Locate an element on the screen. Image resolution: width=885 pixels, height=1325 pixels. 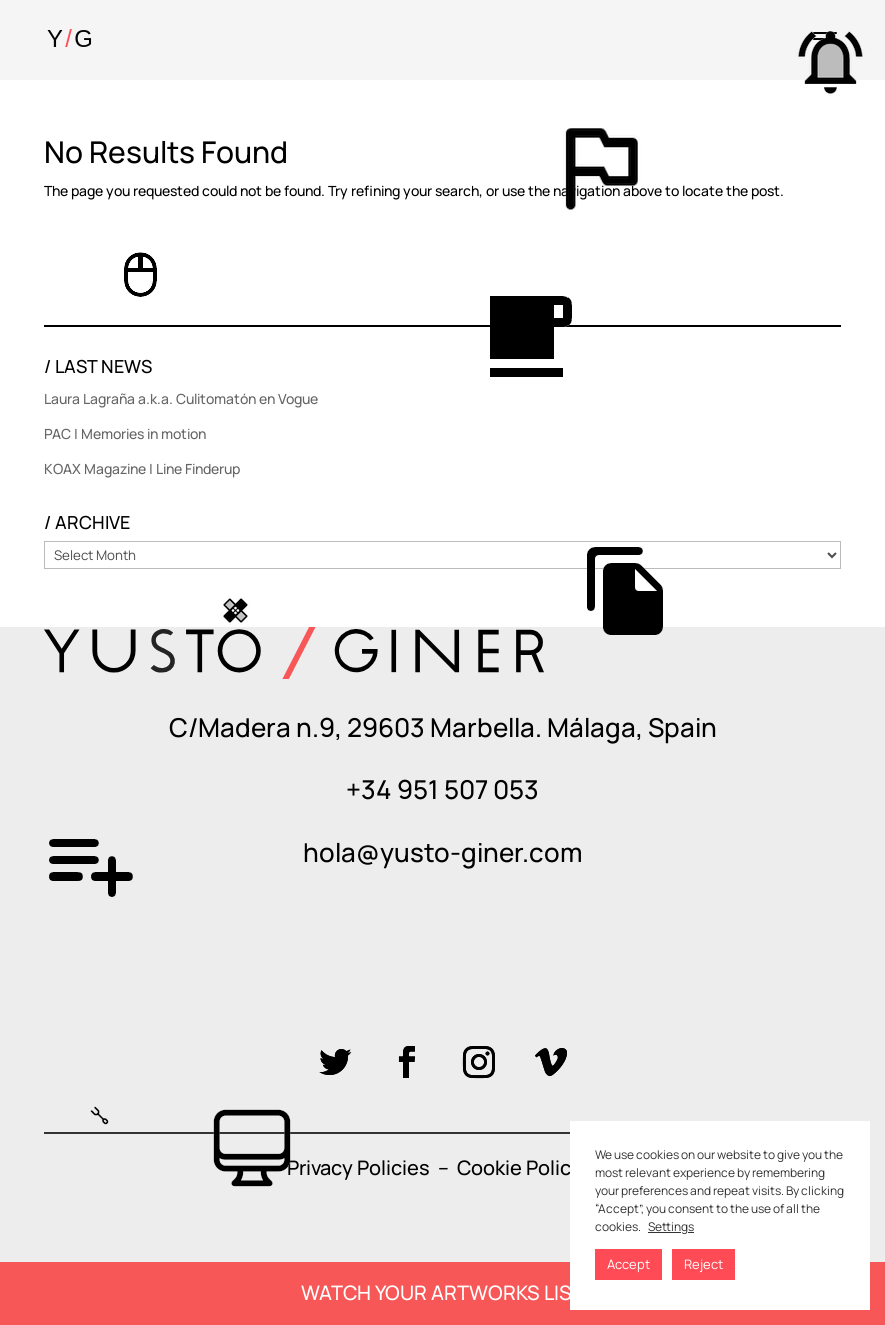
copy file to clipboard is located at coordinates (627, 591).